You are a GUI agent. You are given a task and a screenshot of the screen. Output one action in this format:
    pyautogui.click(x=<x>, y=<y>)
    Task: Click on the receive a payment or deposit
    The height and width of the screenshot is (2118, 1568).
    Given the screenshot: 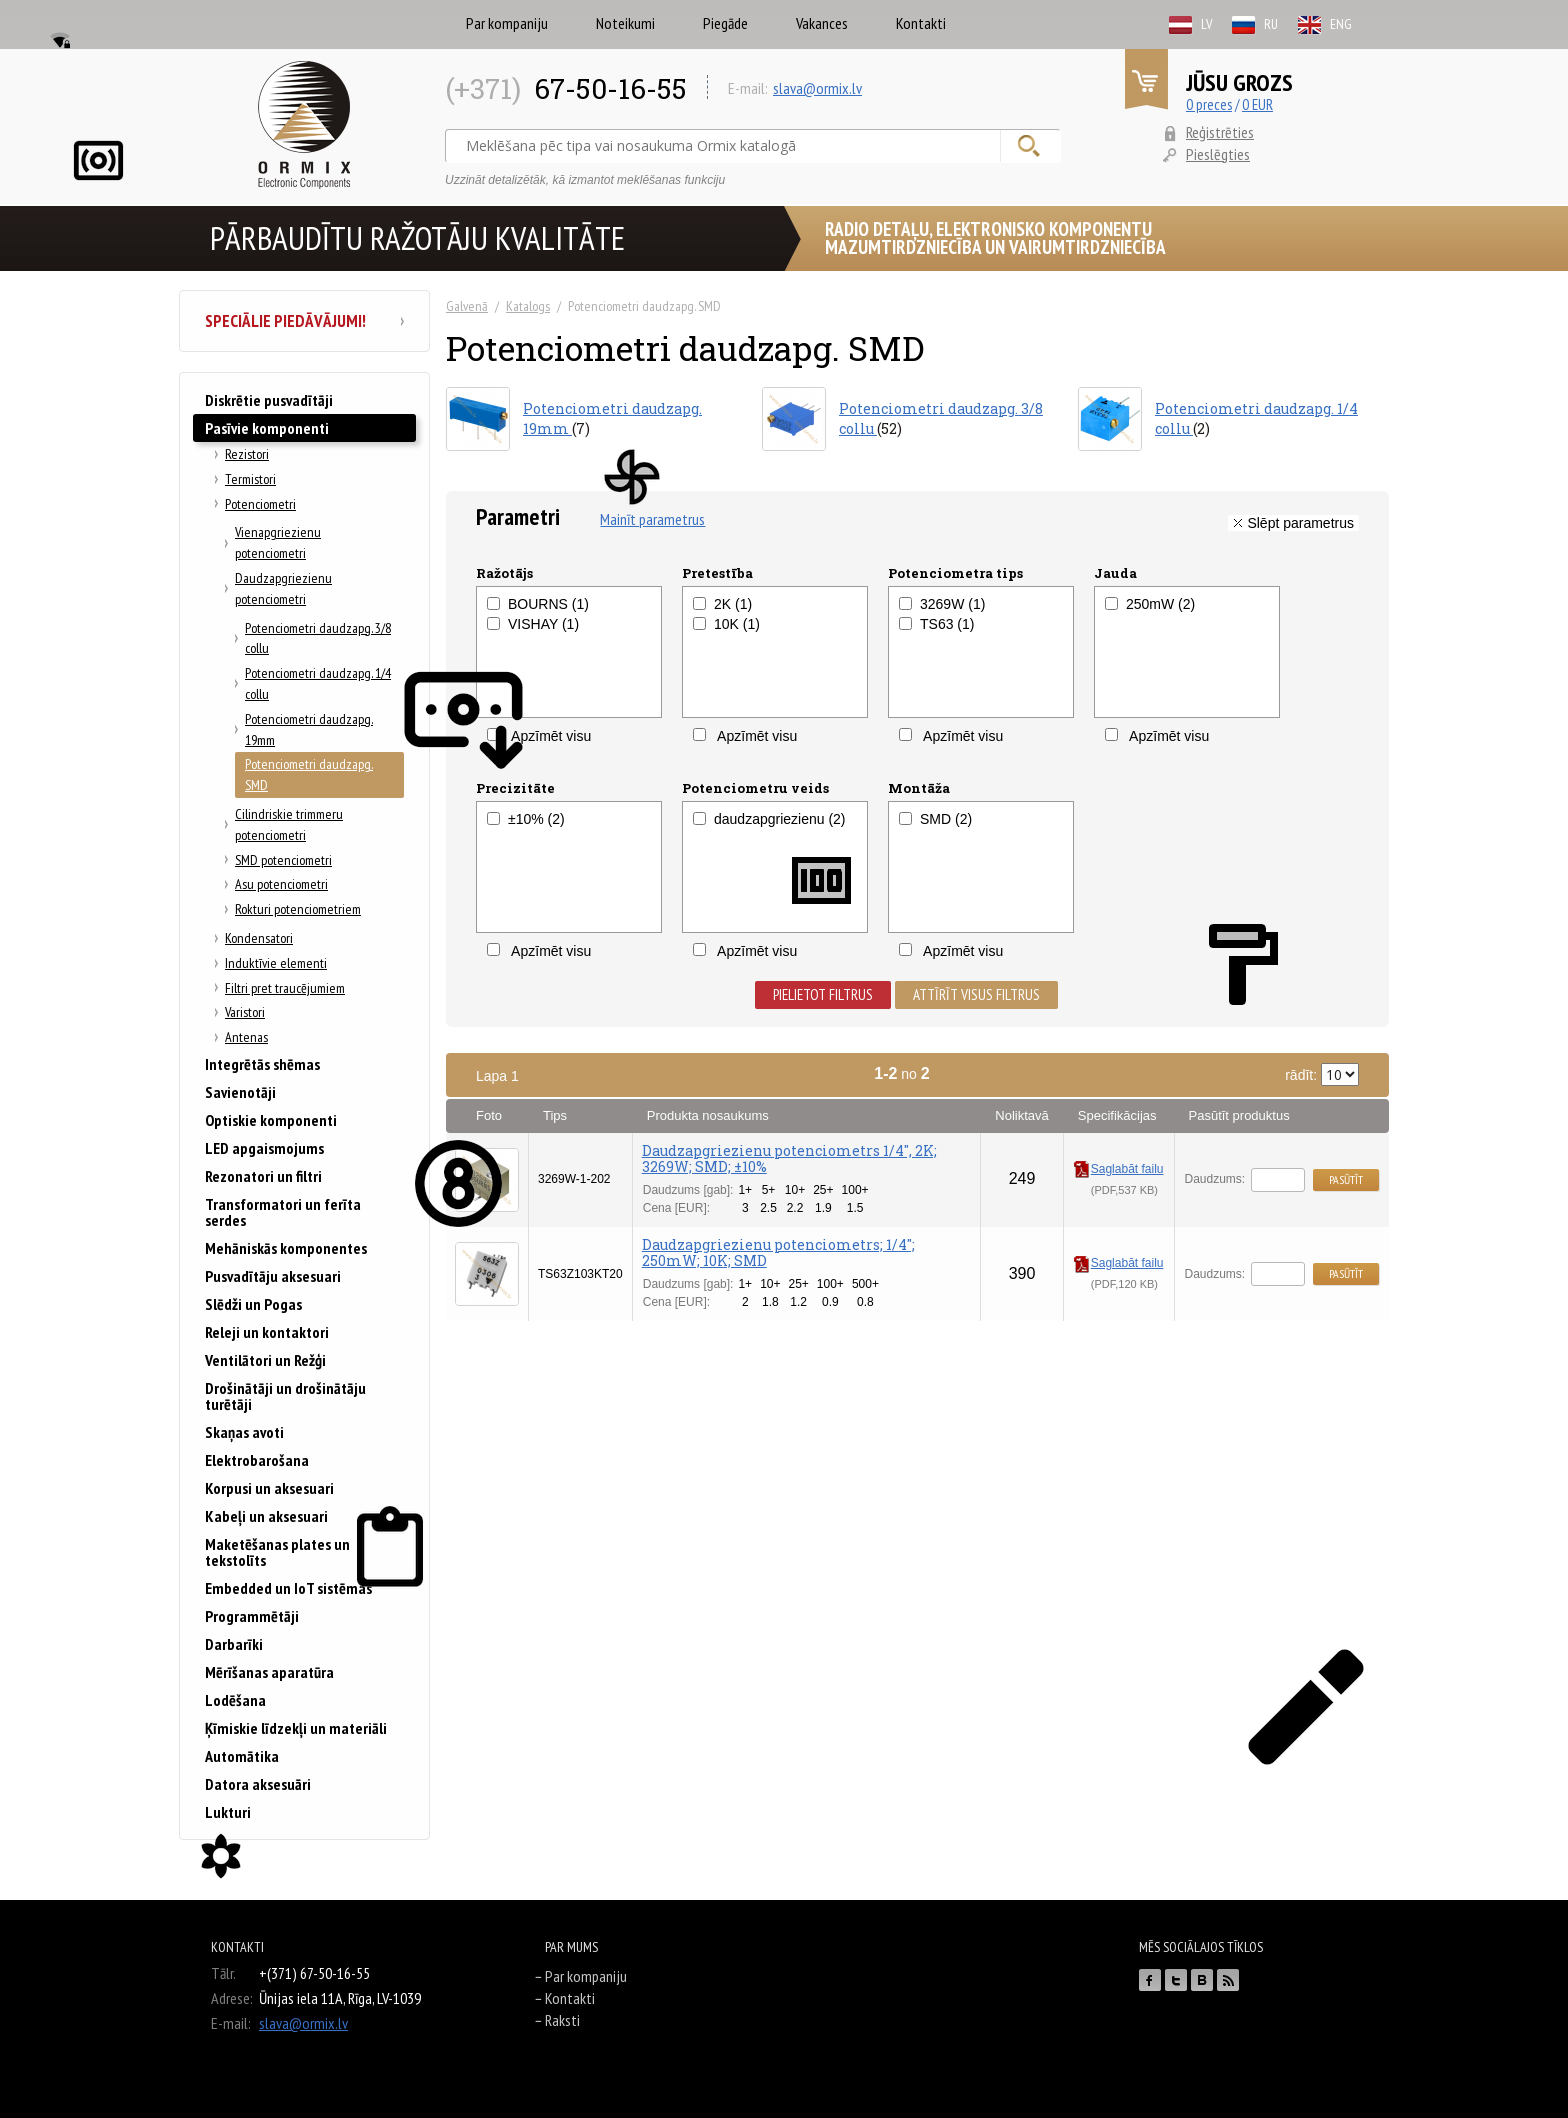 What is the action you would take?
    pyautogui.click(x=463, y=709)
    